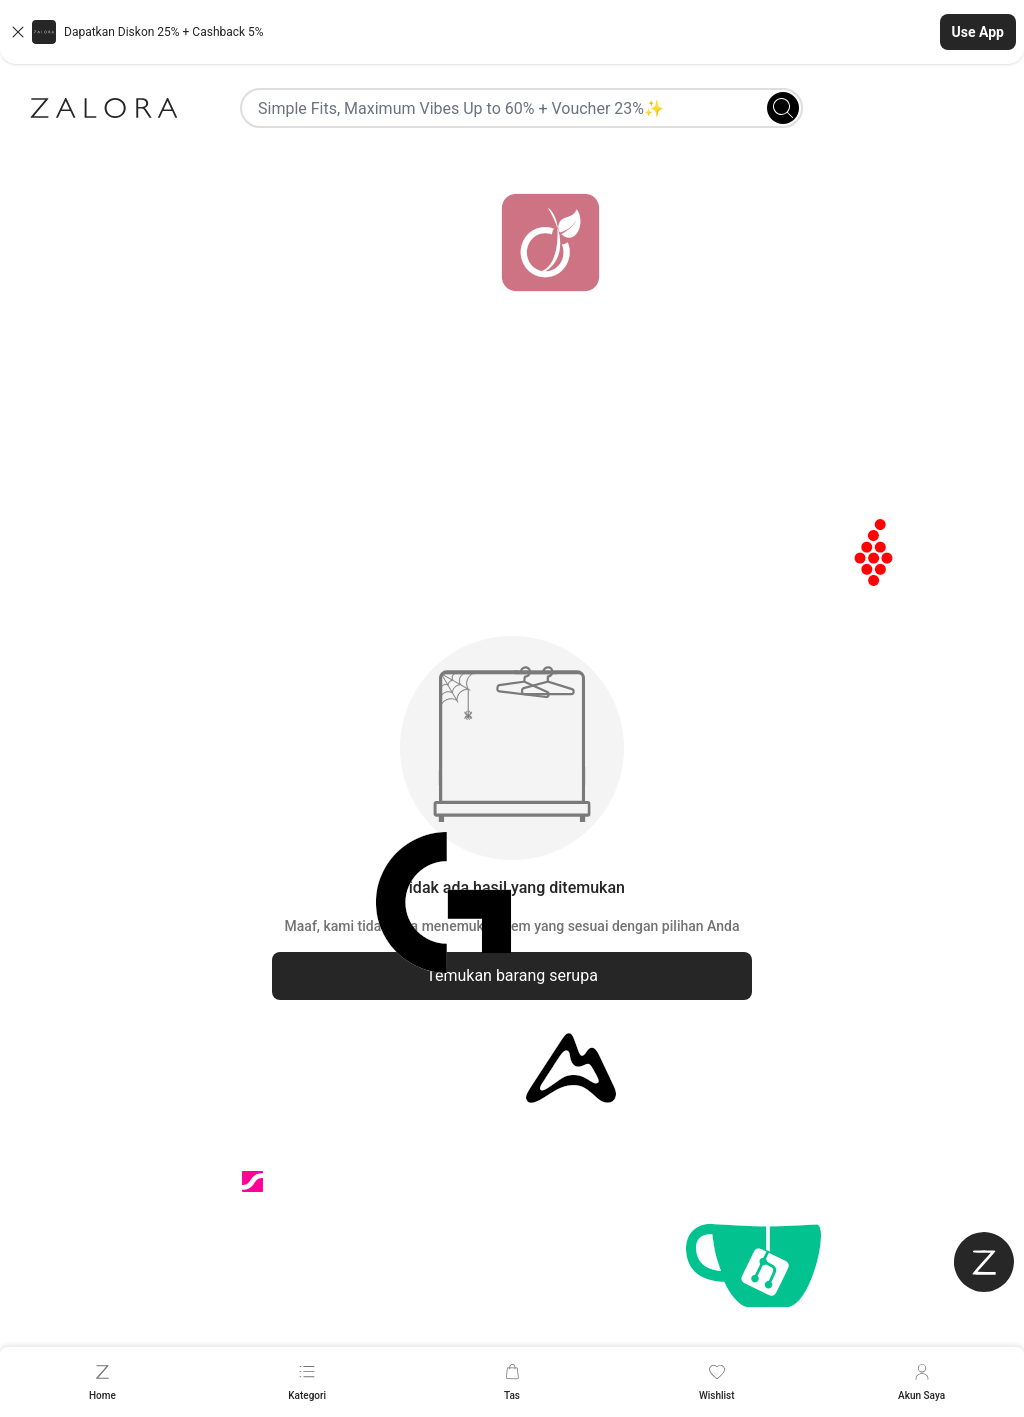  I want to click on open the Vivino wine app, so click(873, 552).